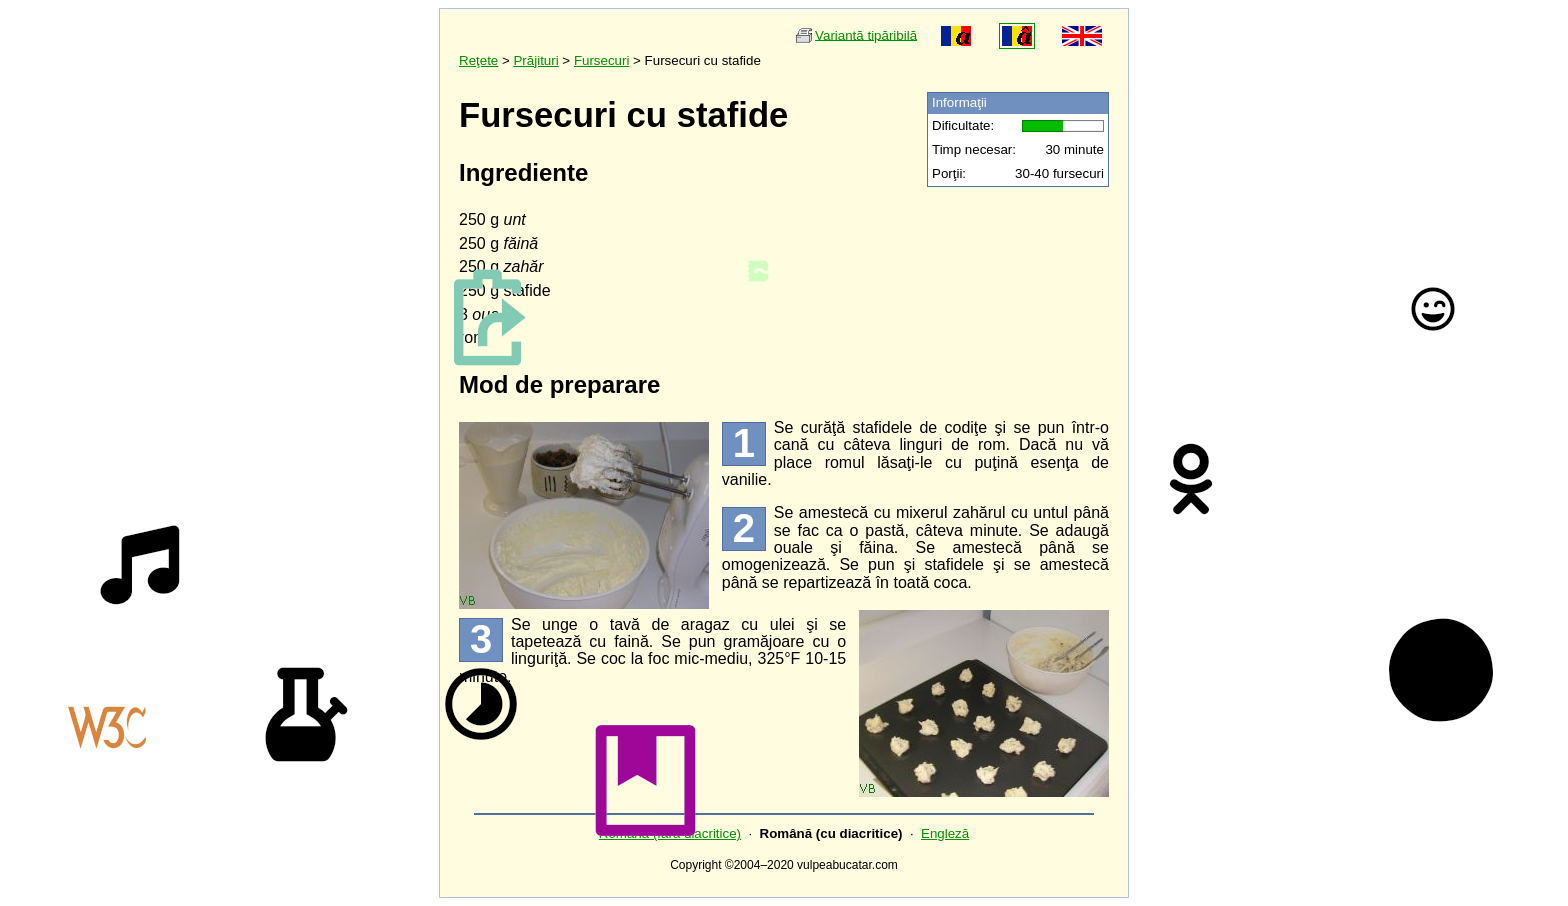 The image size is (1568, 906). Describe the element at coordinates (300, 714) in the screenshot. I see `access cannabis or smoking-related content` at that location.